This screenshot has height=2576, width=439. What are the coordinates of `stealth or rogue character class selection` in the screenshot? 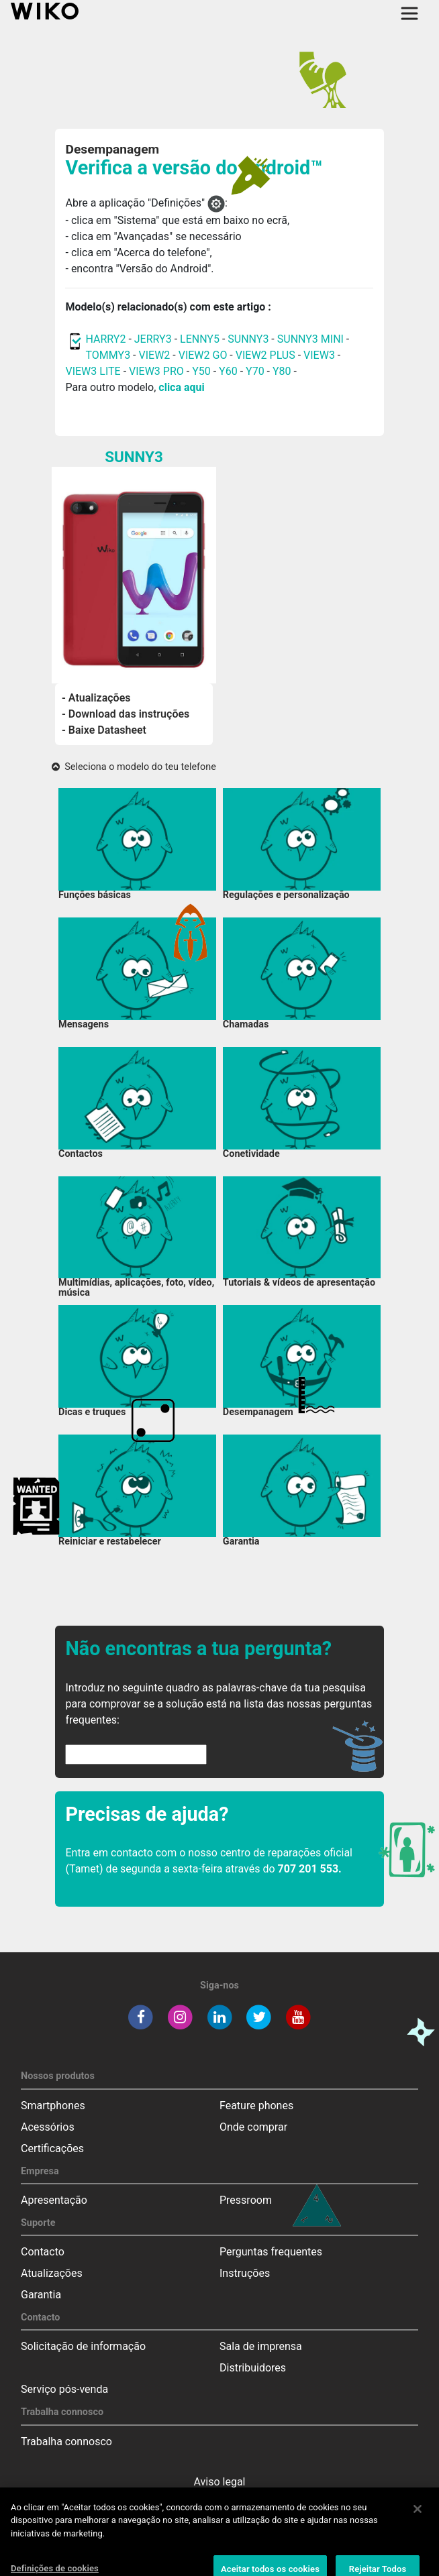 It's located at (191, 933).